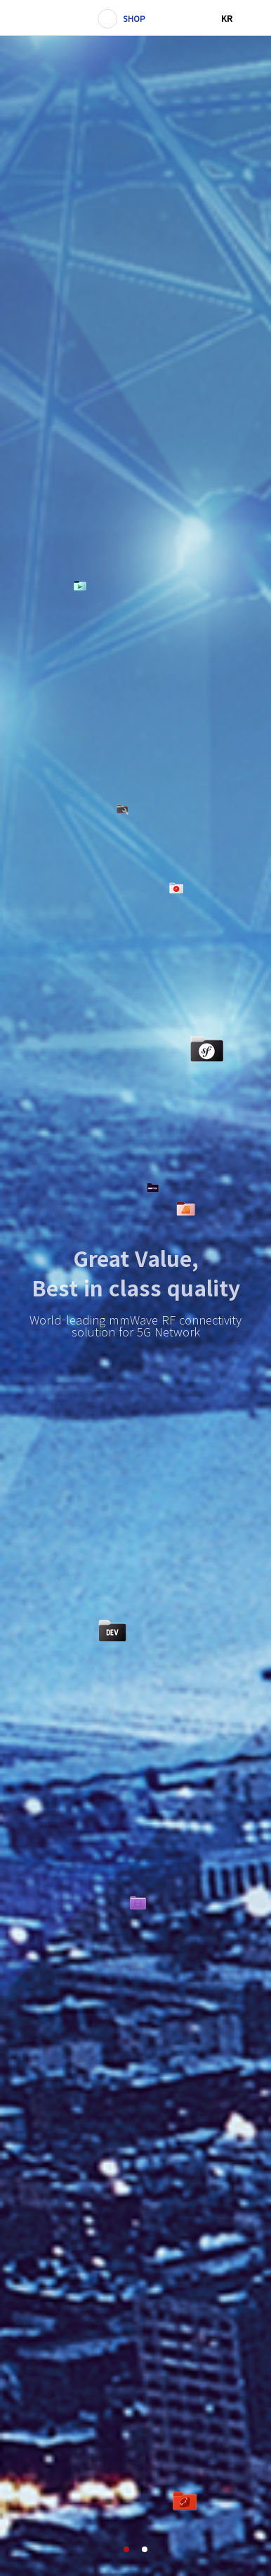 The image size is (271, 2576). Describe the element at coordinates (176, 888) in the screenshot. I see `open youtube music downloads folder` at that location.